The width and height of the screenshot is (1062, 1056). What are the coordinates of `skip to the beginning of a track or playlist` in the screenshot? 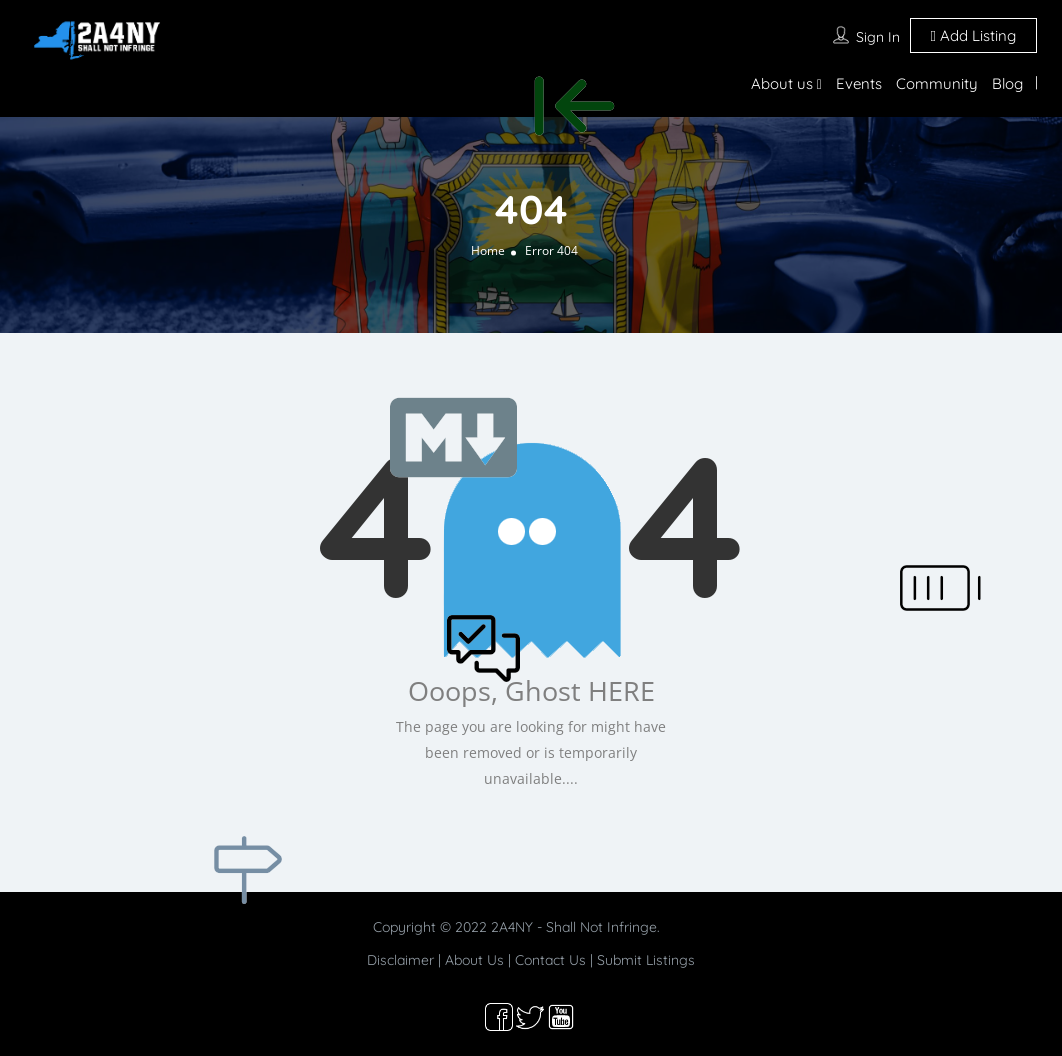 It's located at (573, 106).